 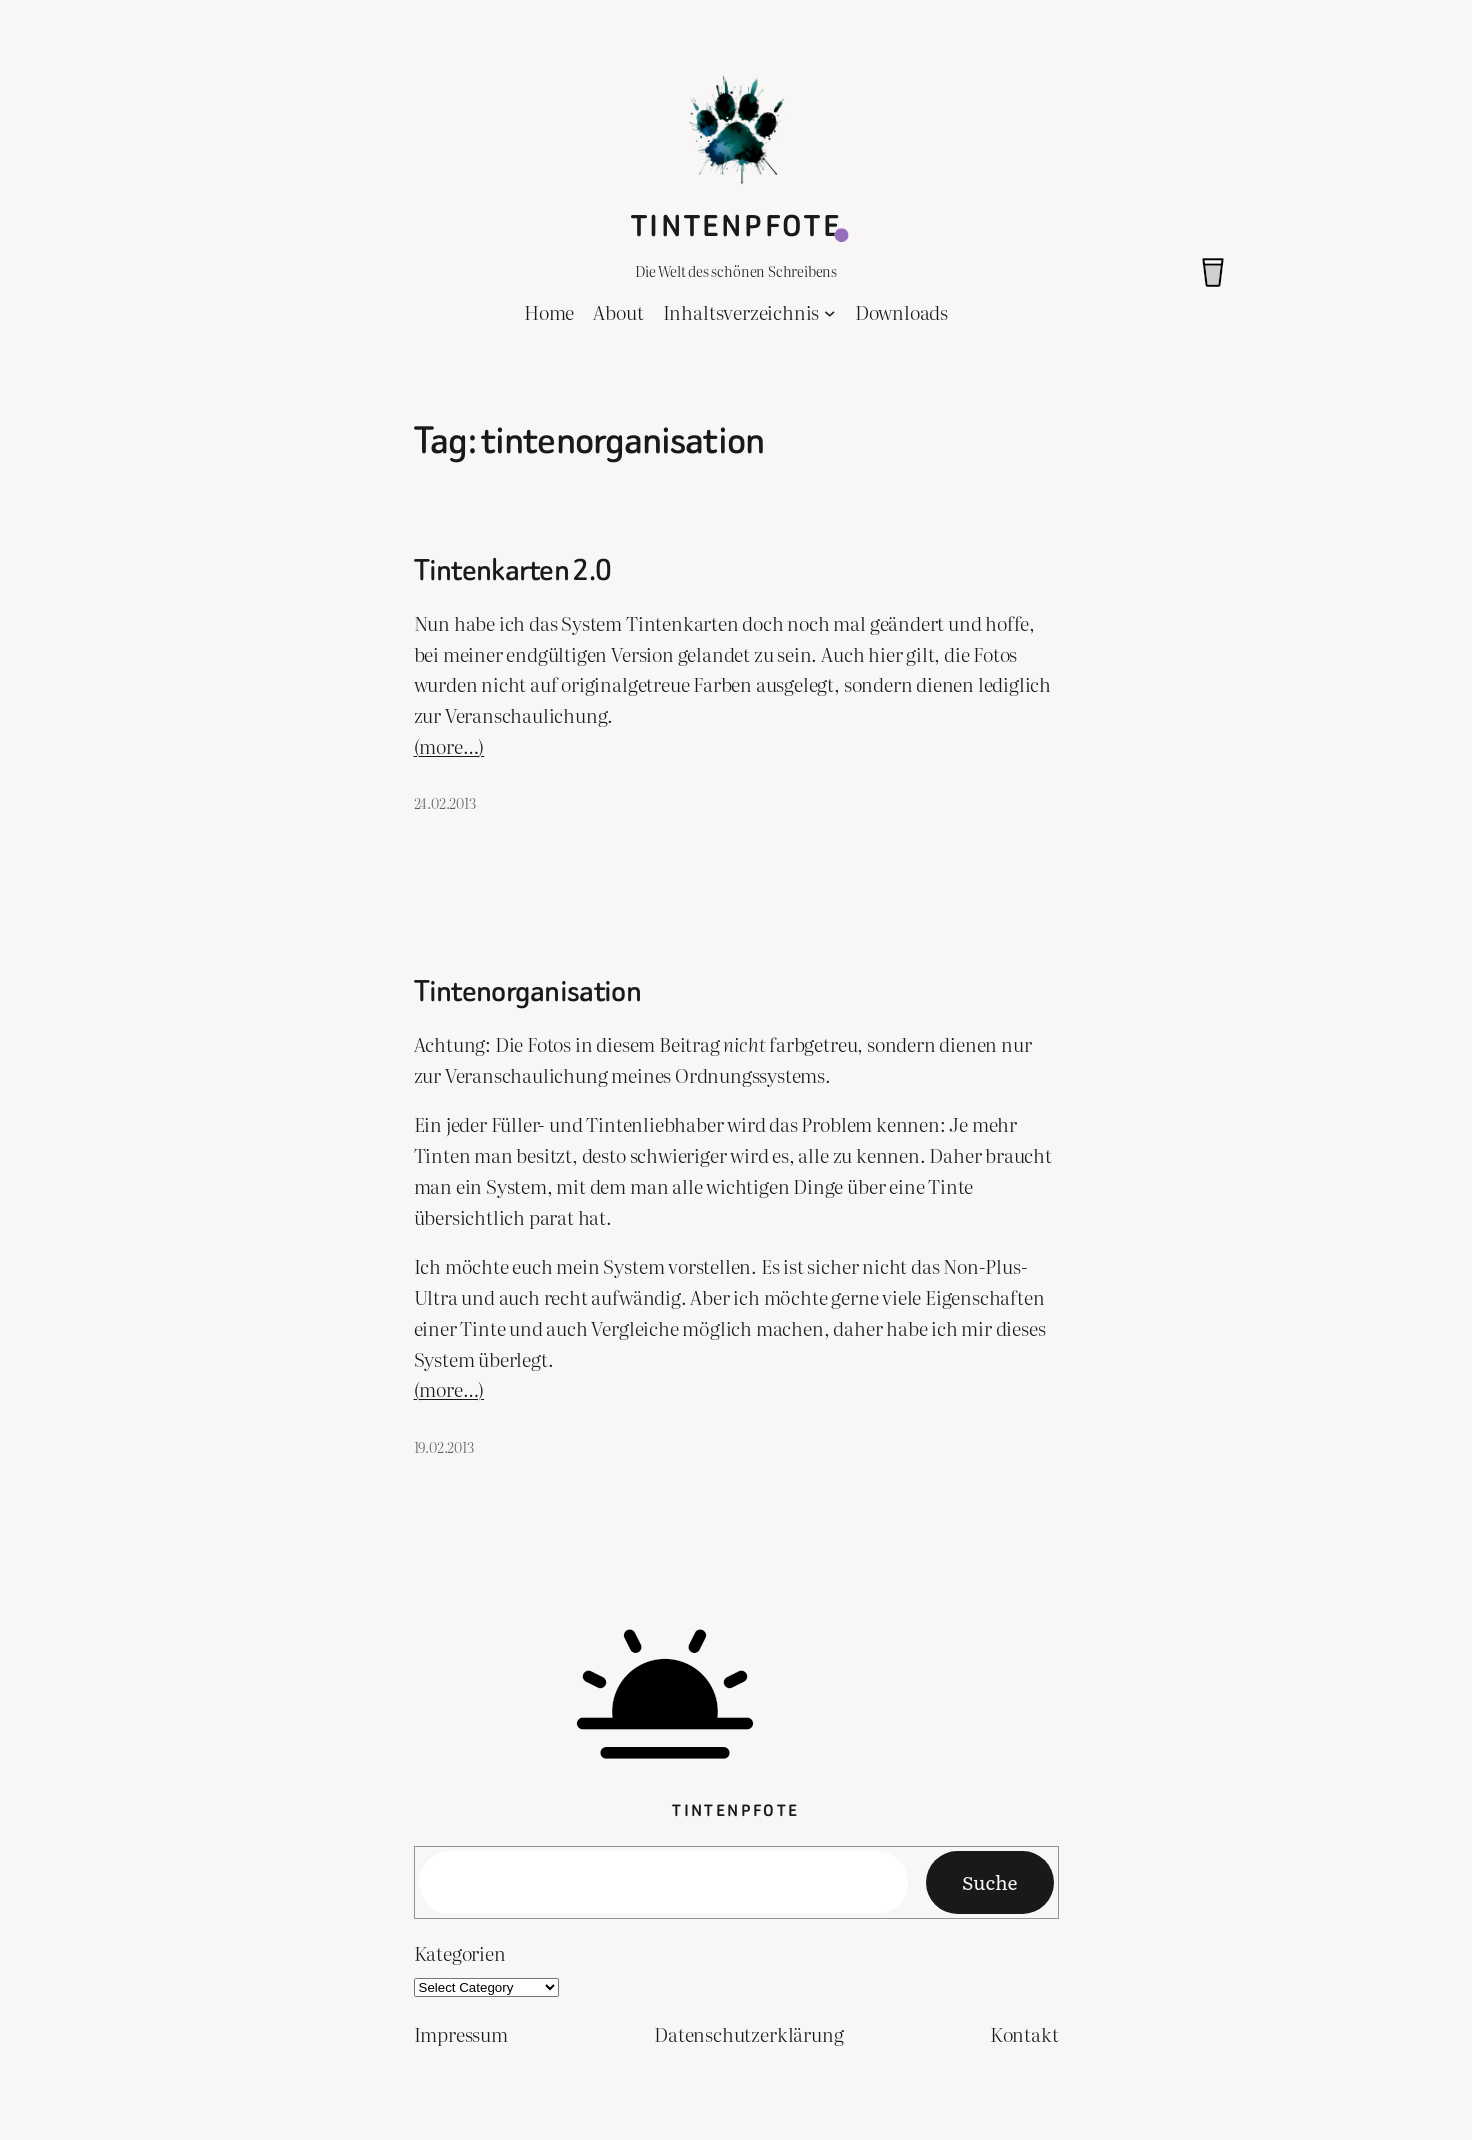 I want to click on toggle sunrise/sunset display mode, so click(x=665, y=1700).